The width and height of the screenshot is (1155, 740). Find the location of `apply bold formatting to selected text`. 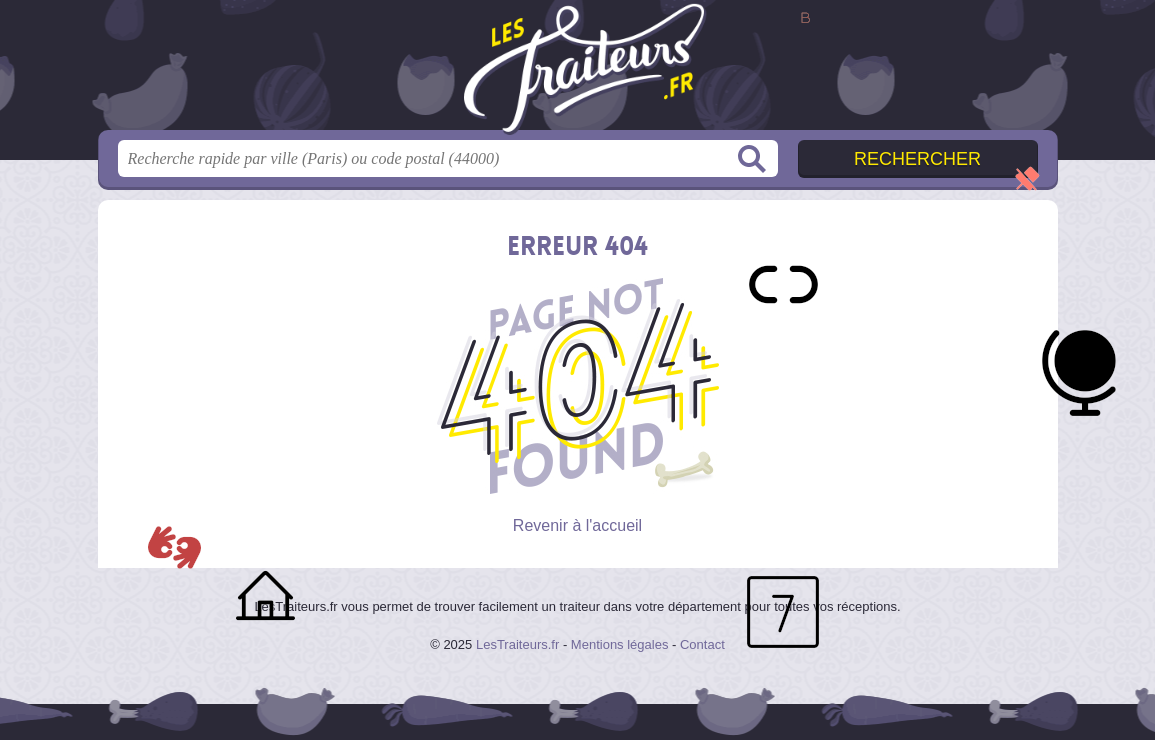

apply bold formatting to selected text is located at coordinates (805, 18).